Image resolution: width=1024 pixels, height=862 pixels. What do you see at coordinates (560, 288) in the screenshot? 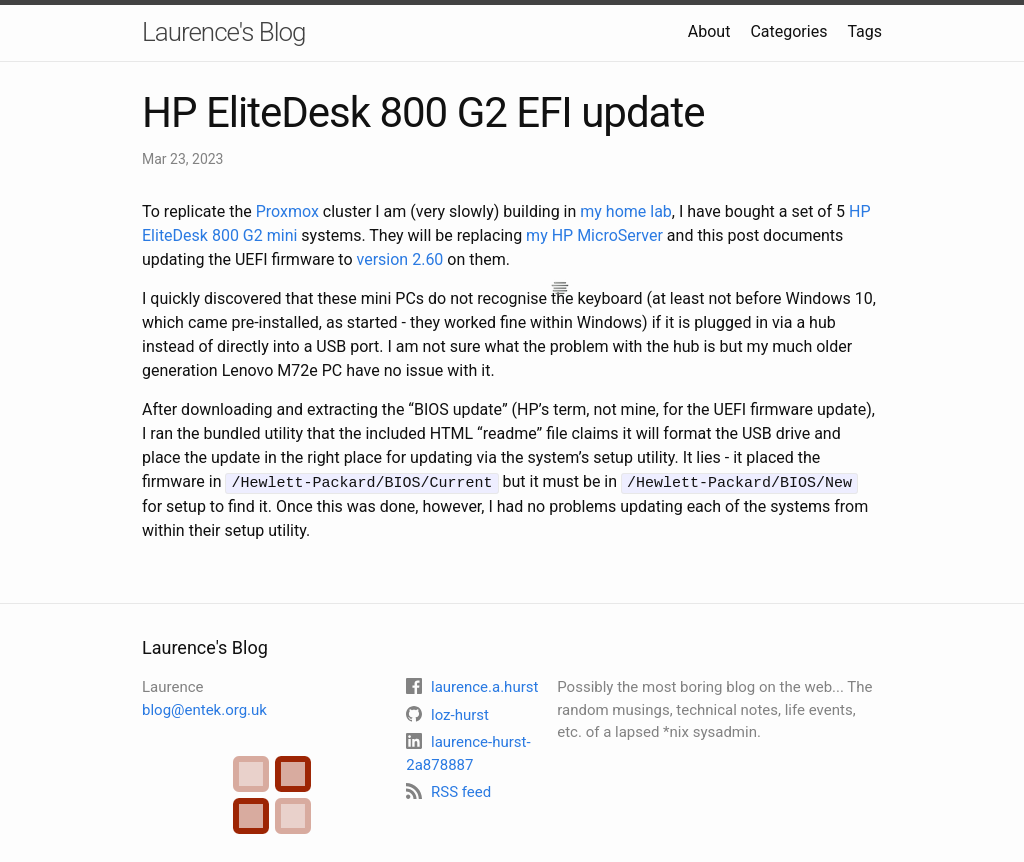
I see `center align text` at bounding box center [560, 288].